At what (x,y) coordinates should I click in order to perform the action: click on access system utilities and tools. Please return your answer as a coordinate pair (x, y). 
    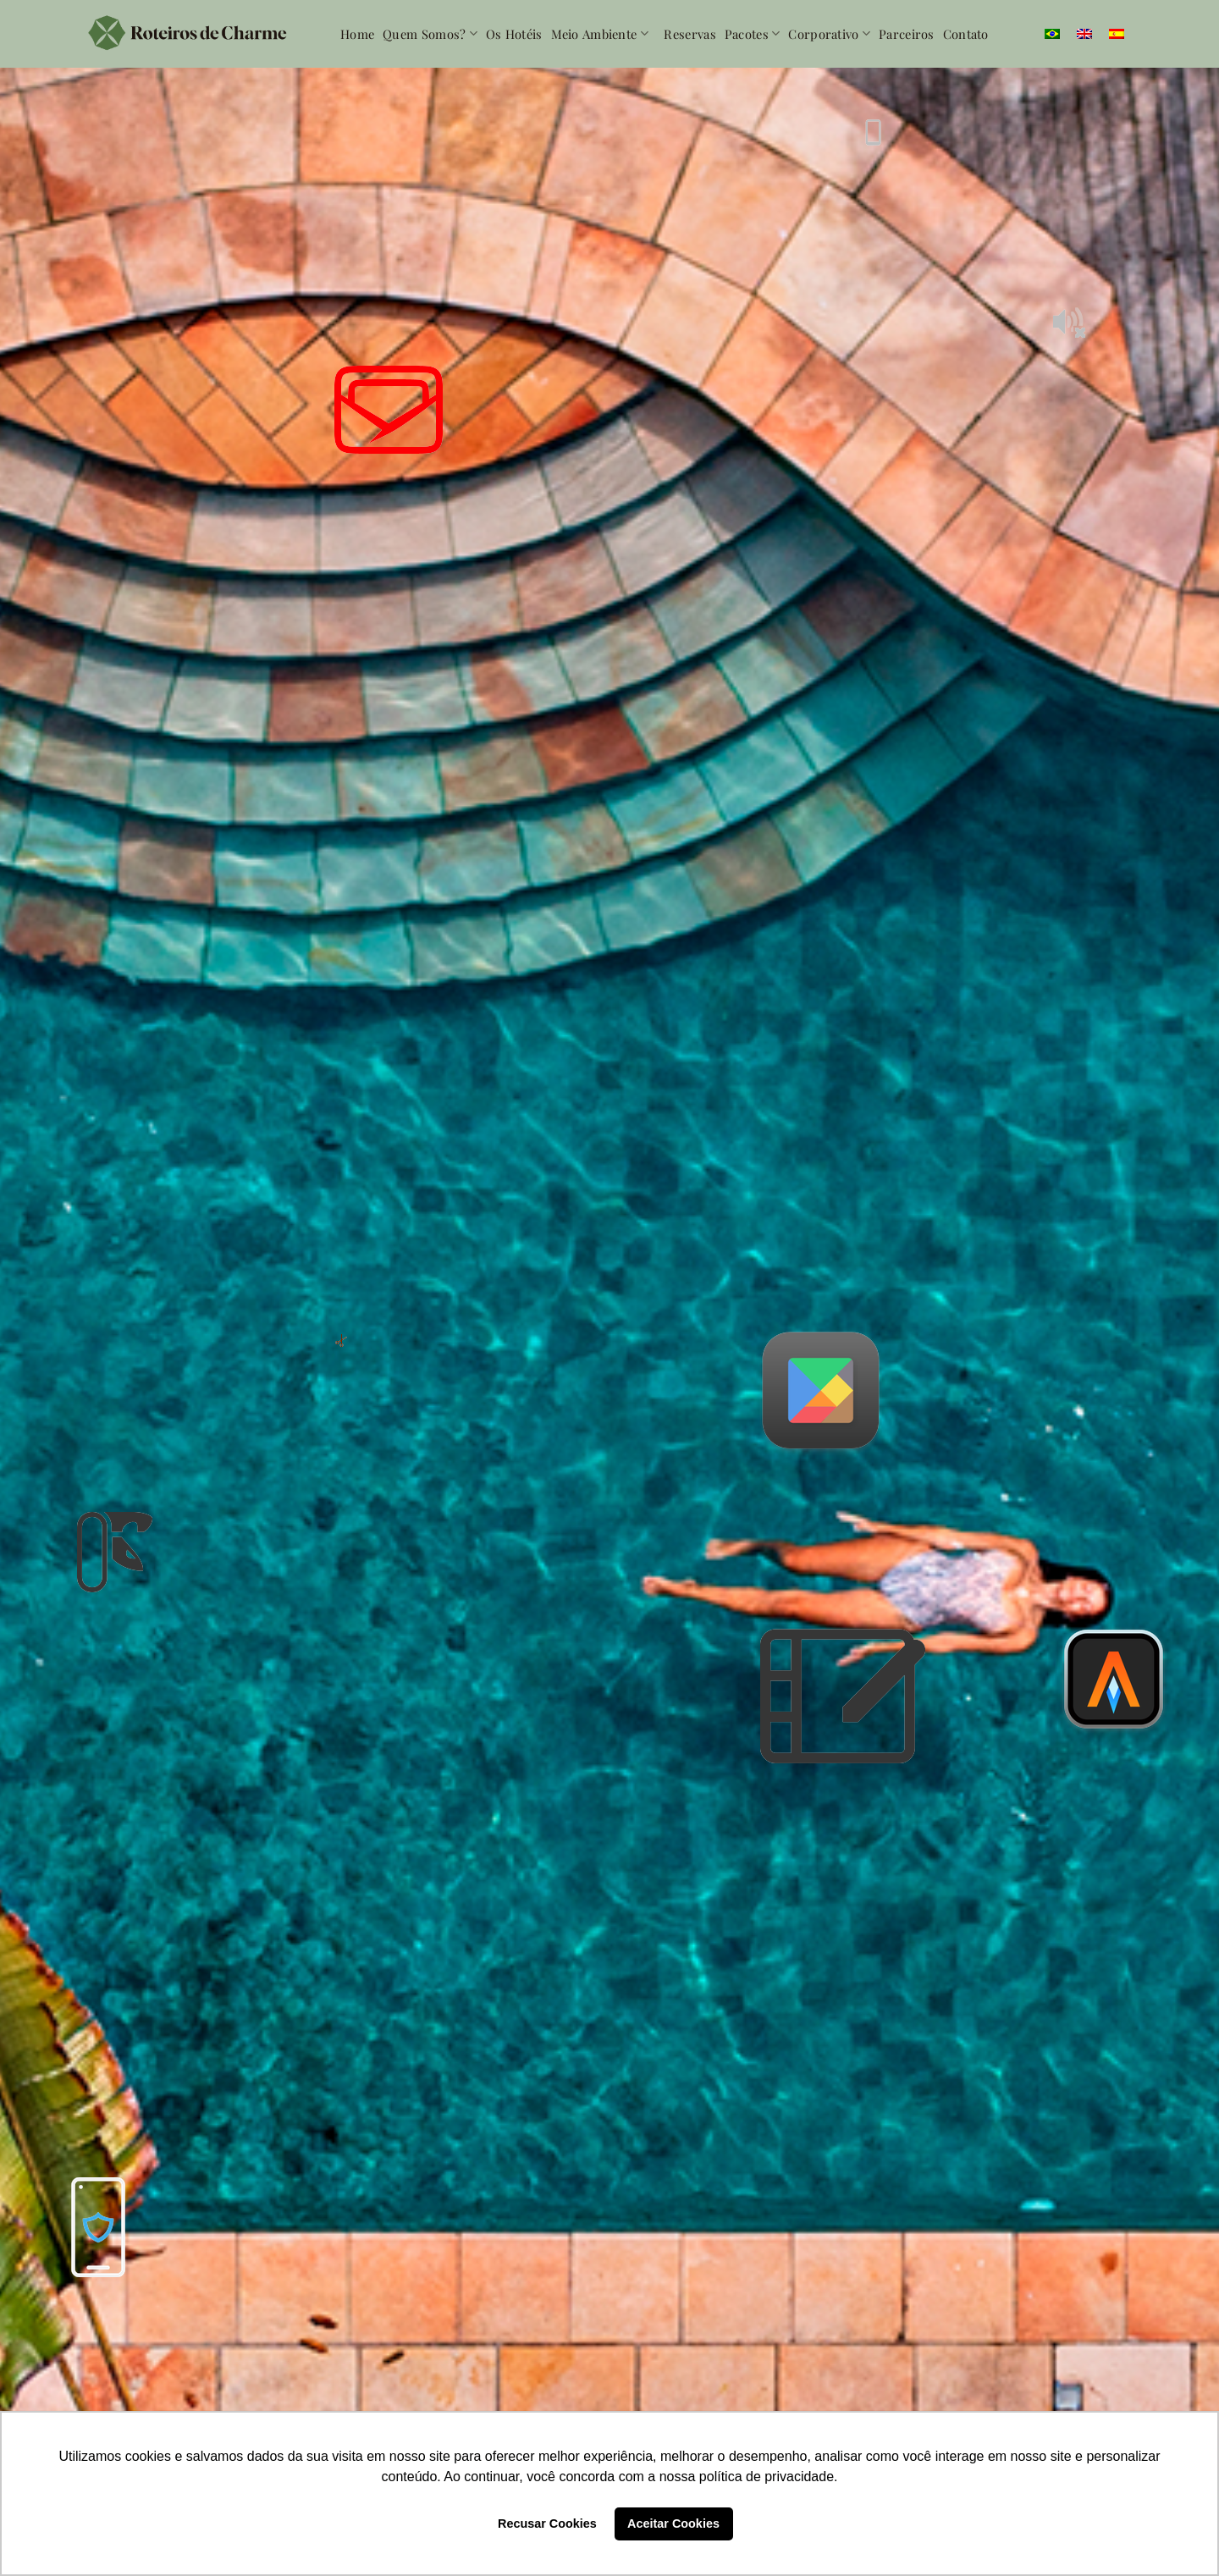
    Looking at the image, I should click on (117, 1552).